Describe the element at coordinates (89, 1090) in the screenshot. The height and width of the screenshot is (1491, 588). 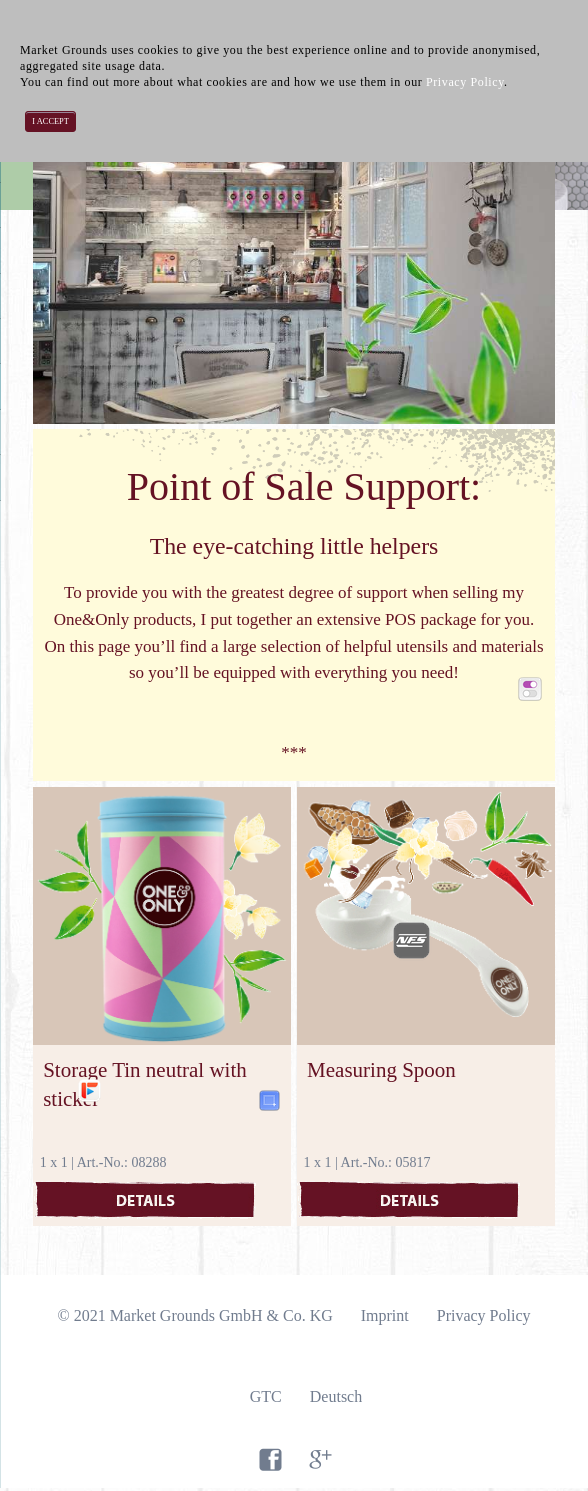
I see `open FreeTube app` at that location.